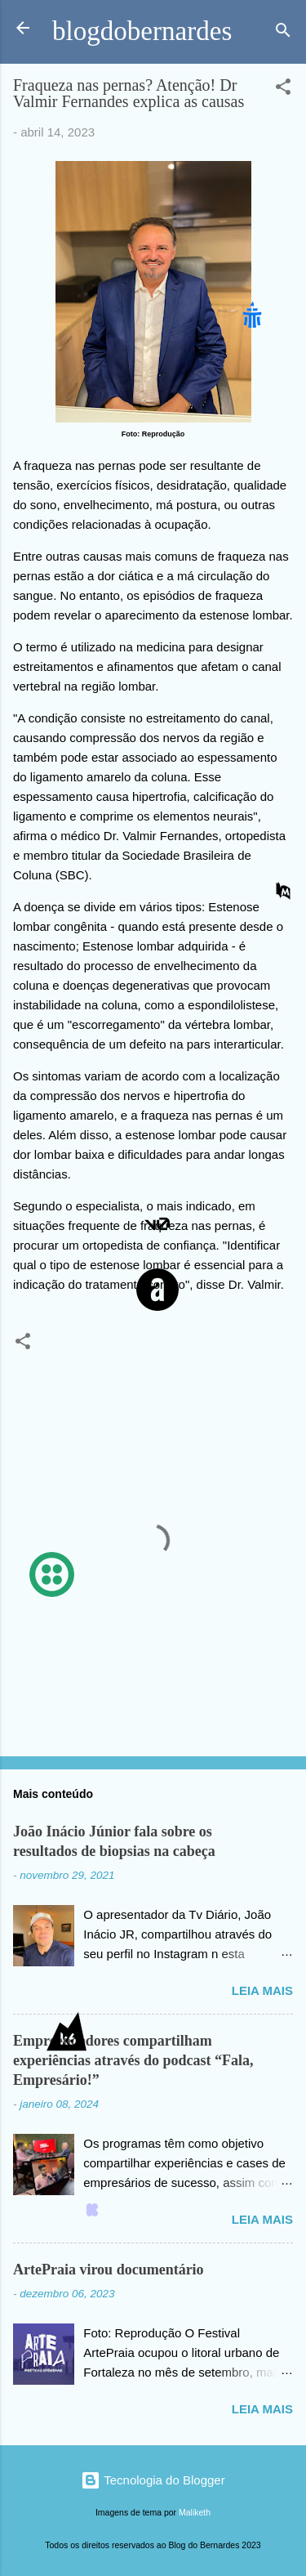 This screenshot has height=2576, width=306. I want to click on visit alamy stock photo website, so click(157, 1290).